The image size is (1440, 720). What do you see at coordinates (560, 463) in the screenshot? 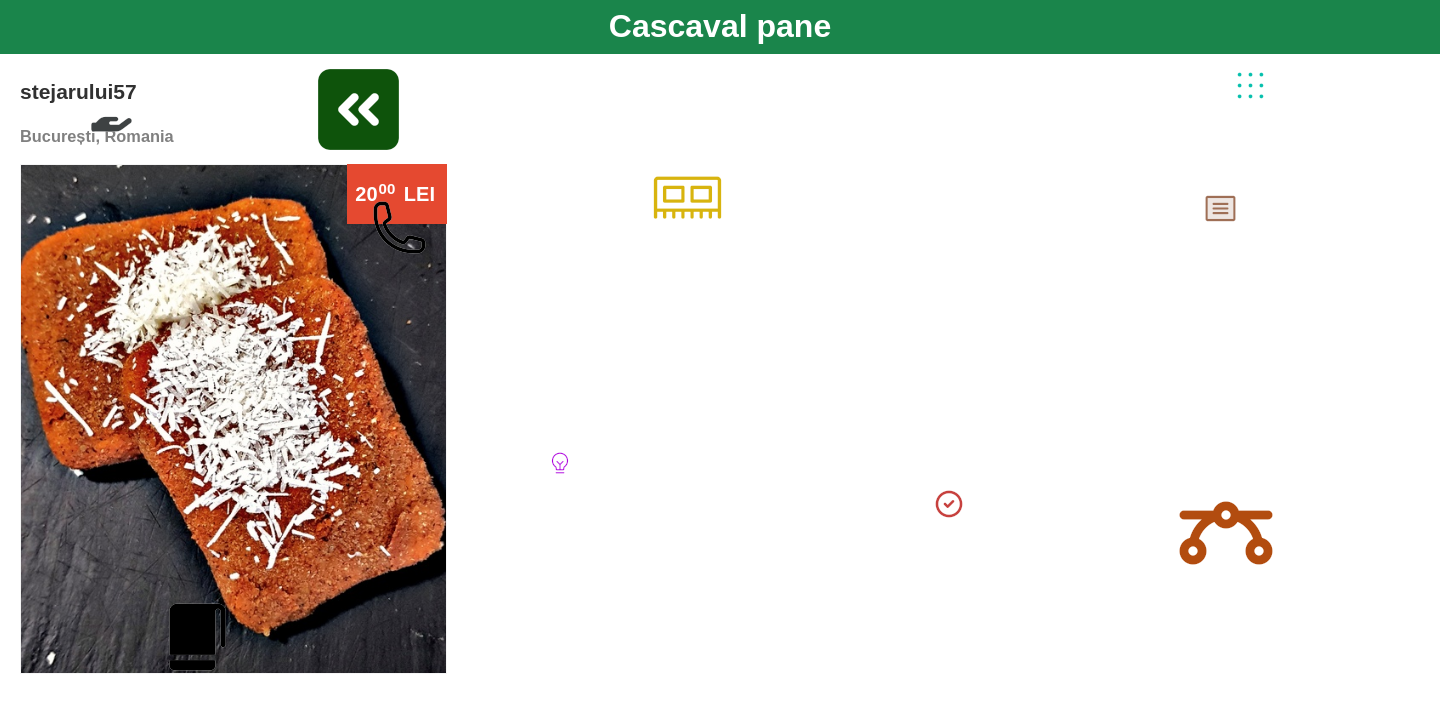
I see `toggle idea or suggestion feature` at bounding box center [560, 463].